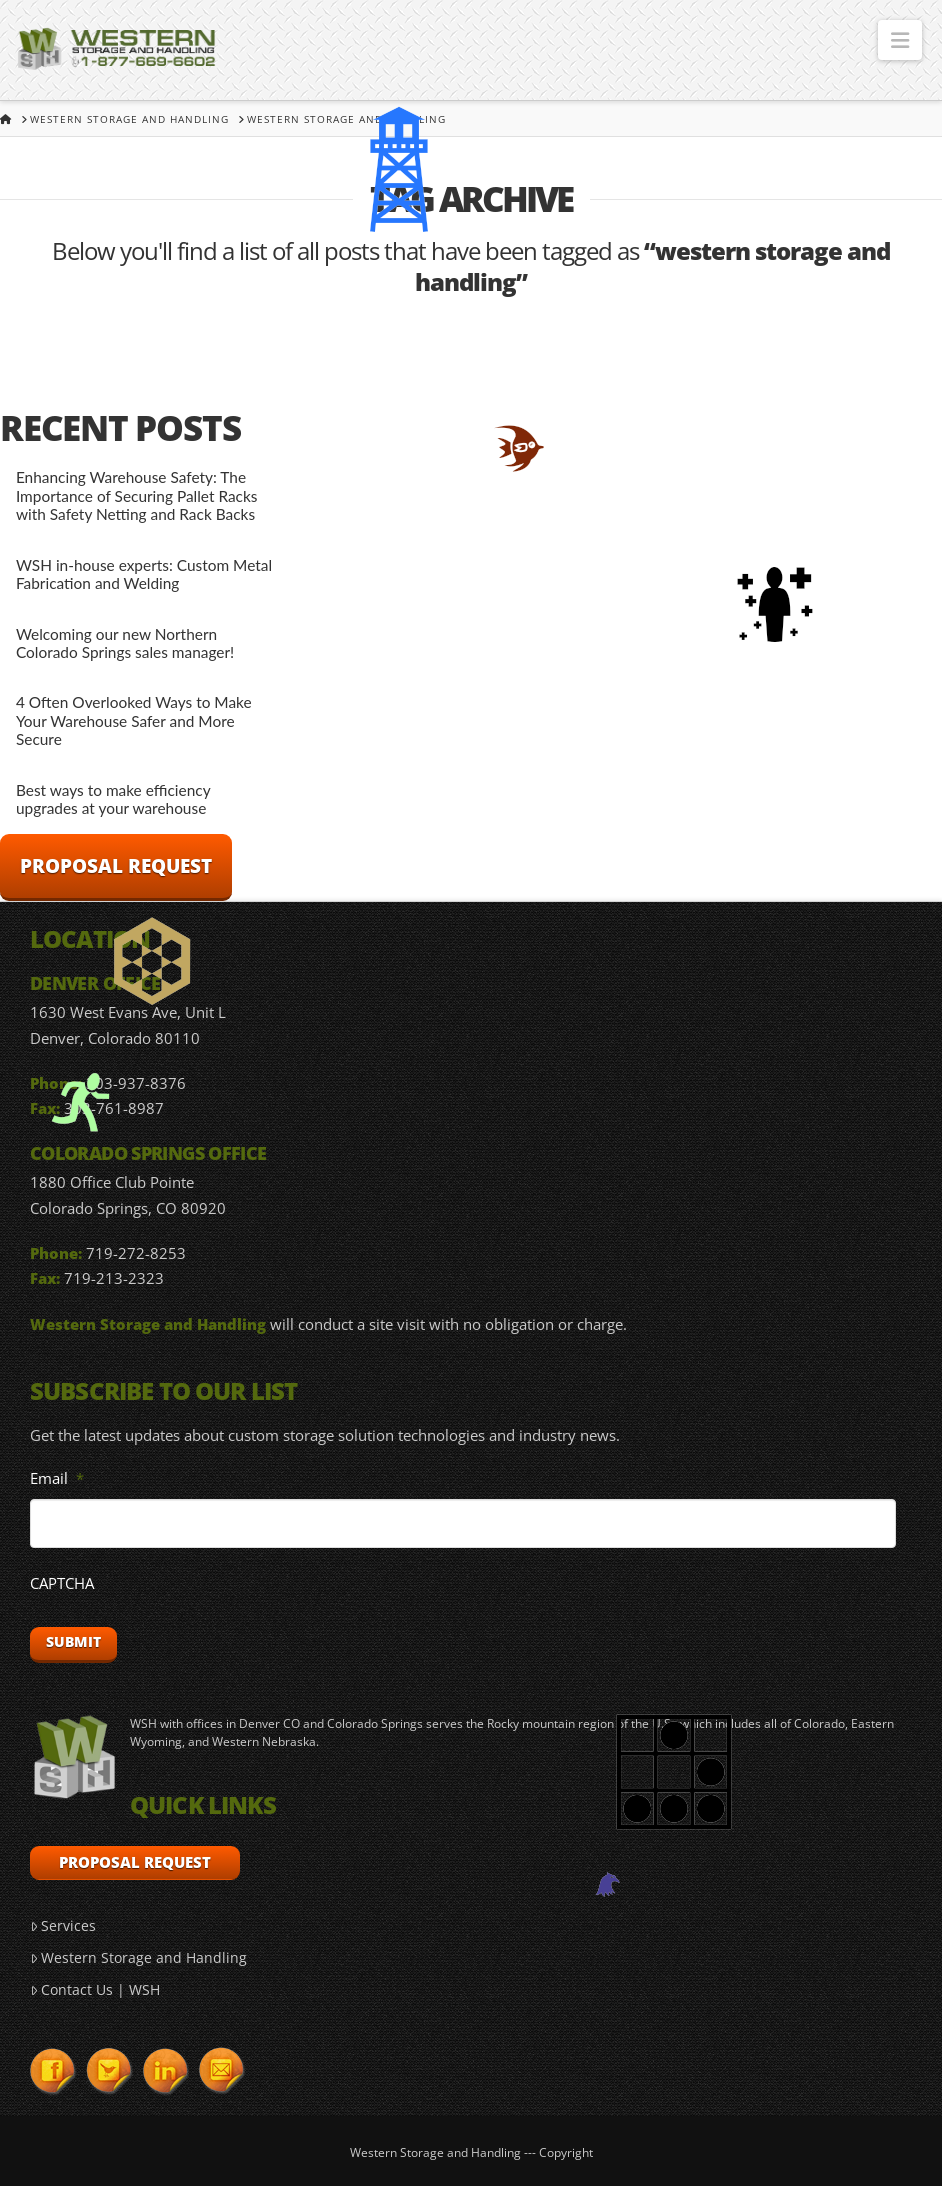 Image resolution: width=942 pixels, height=2186 pixels. What do you see at coordinates (399, 168) in the screenshot?
I see `view or access lookout points on a map` at bounding box center [399, 168].